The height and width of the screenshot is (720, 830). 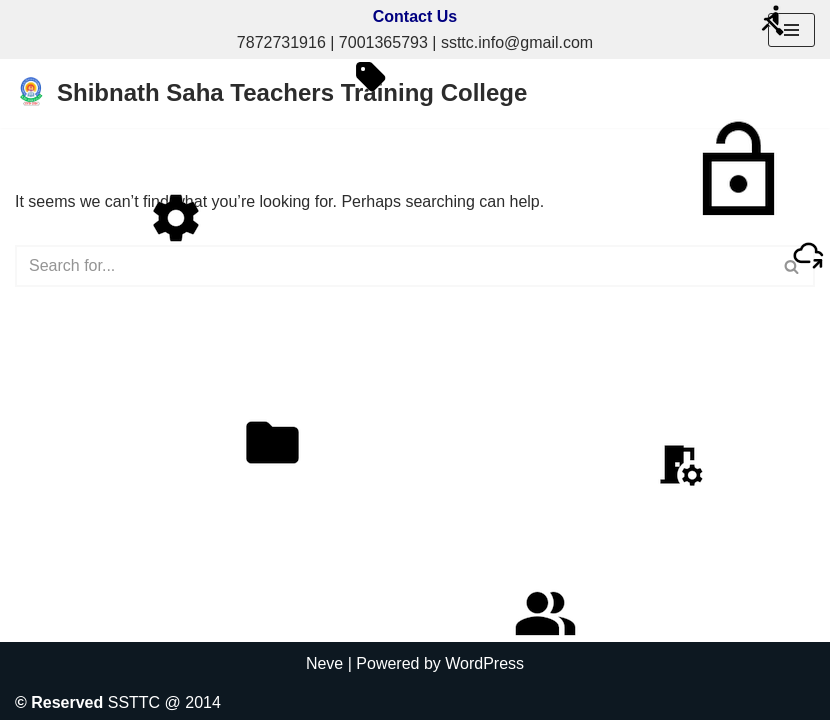 I want to click on unlock a secured item or feature, so click(x=738, y=170).